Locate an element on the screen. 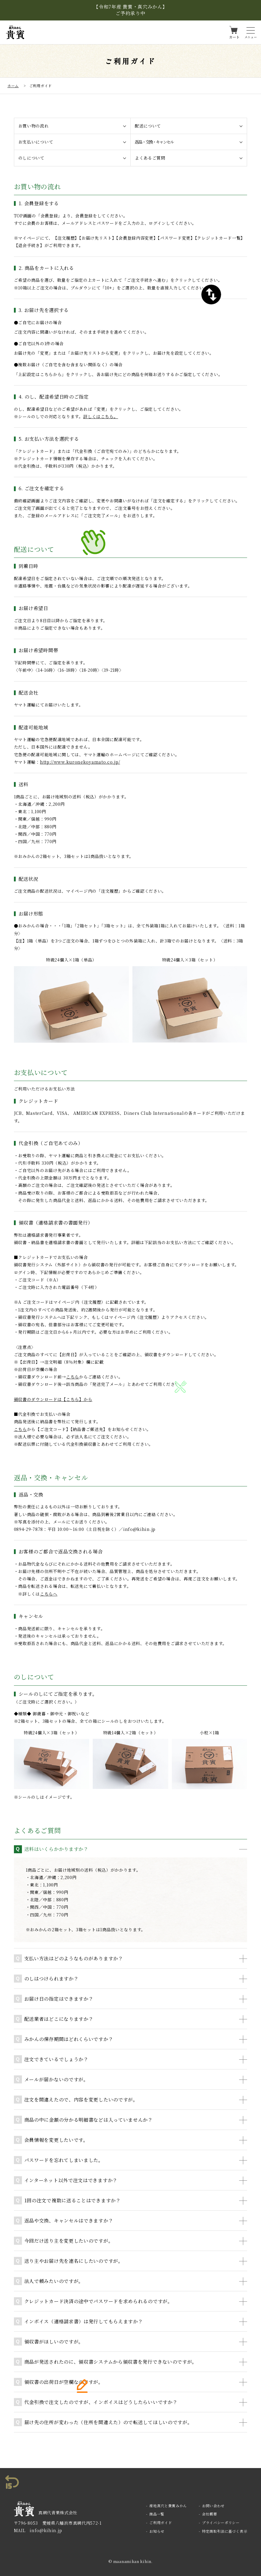 Image resolution: width=261 pixels, height=2576 pixels. swap or reorder items vertically is located at coordinates (211, 294).